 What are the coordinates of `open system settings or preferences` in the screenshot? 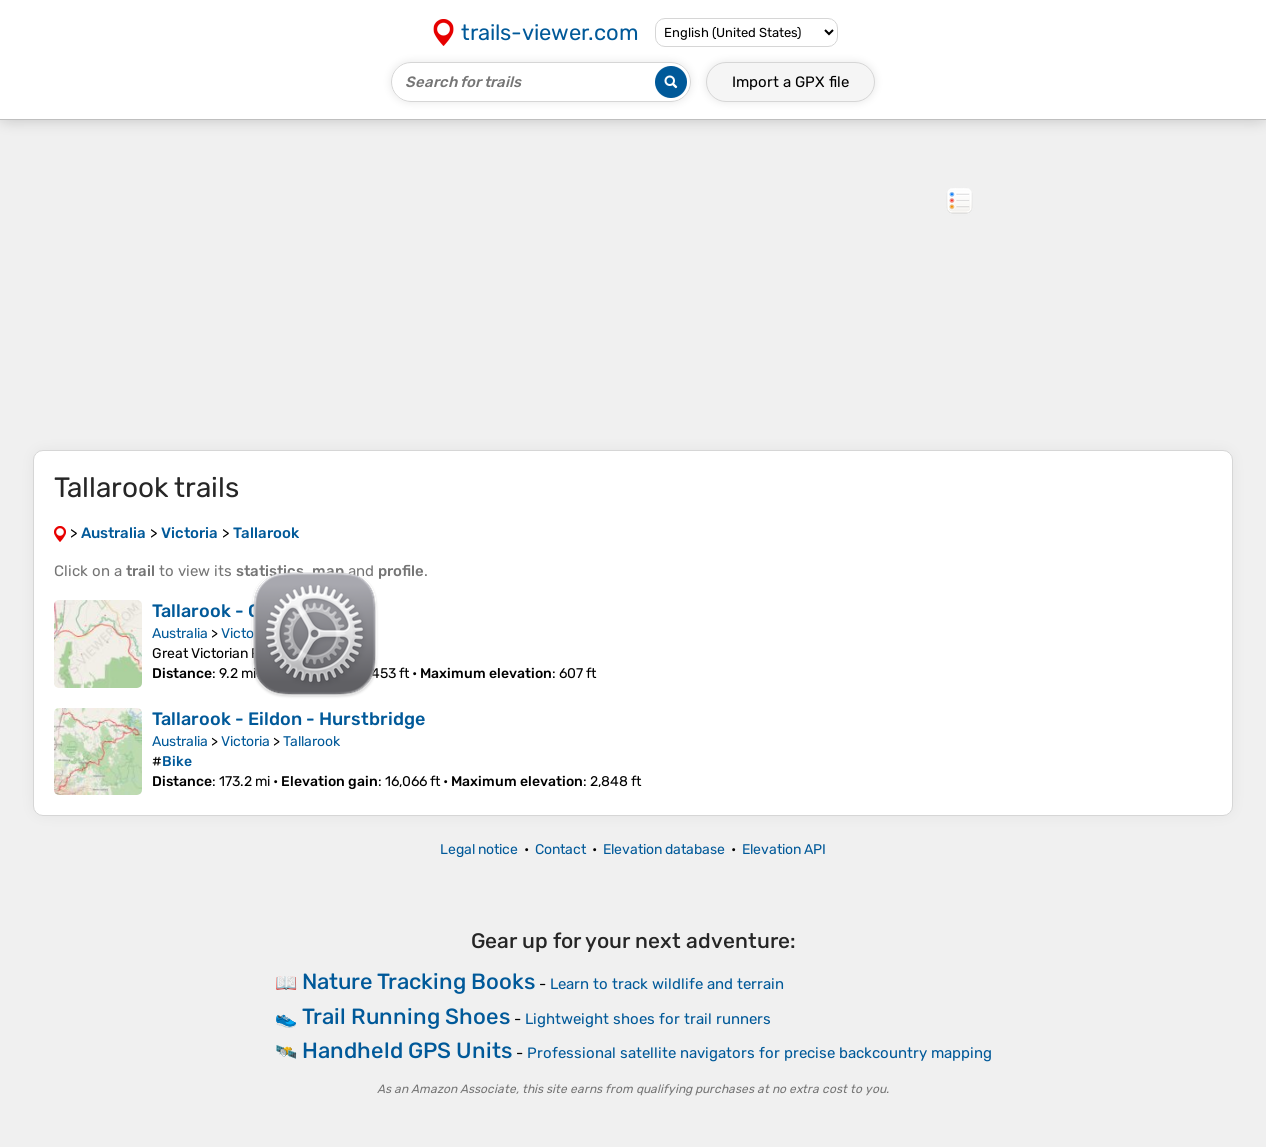 It's located at (314, 633).